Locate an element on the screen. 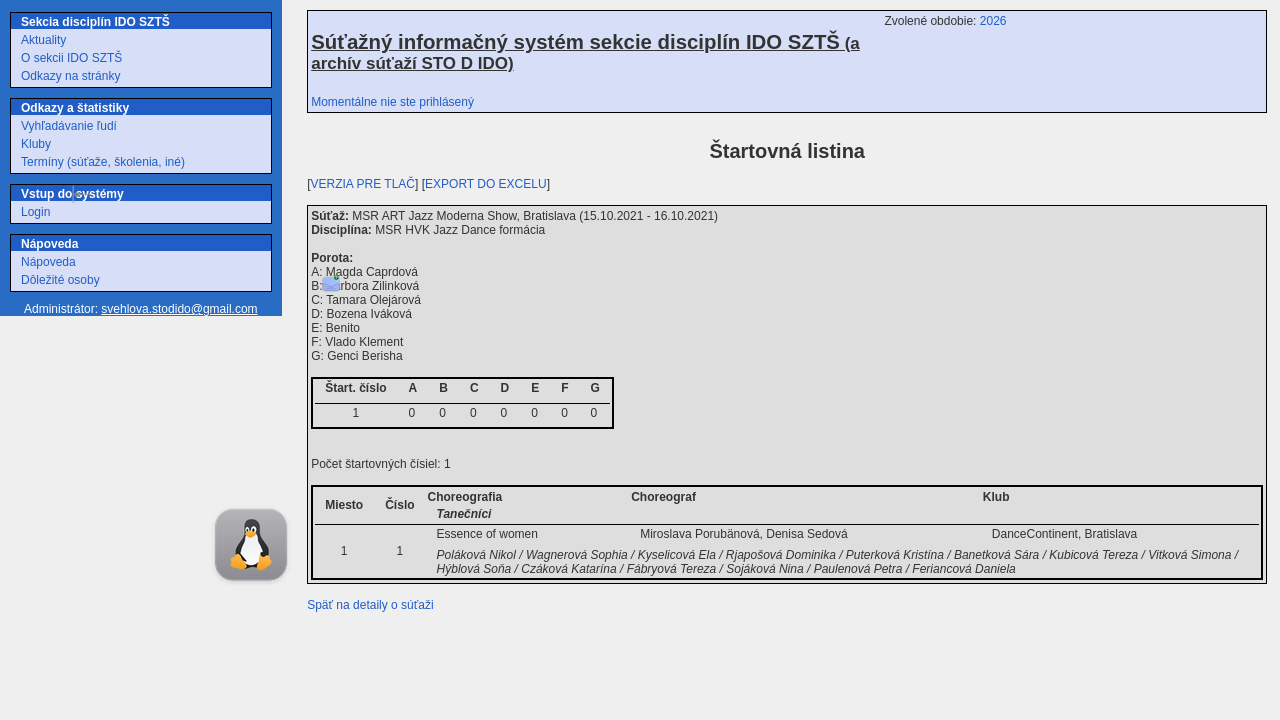  access linux system preferences is located at coordinates (251, 546).